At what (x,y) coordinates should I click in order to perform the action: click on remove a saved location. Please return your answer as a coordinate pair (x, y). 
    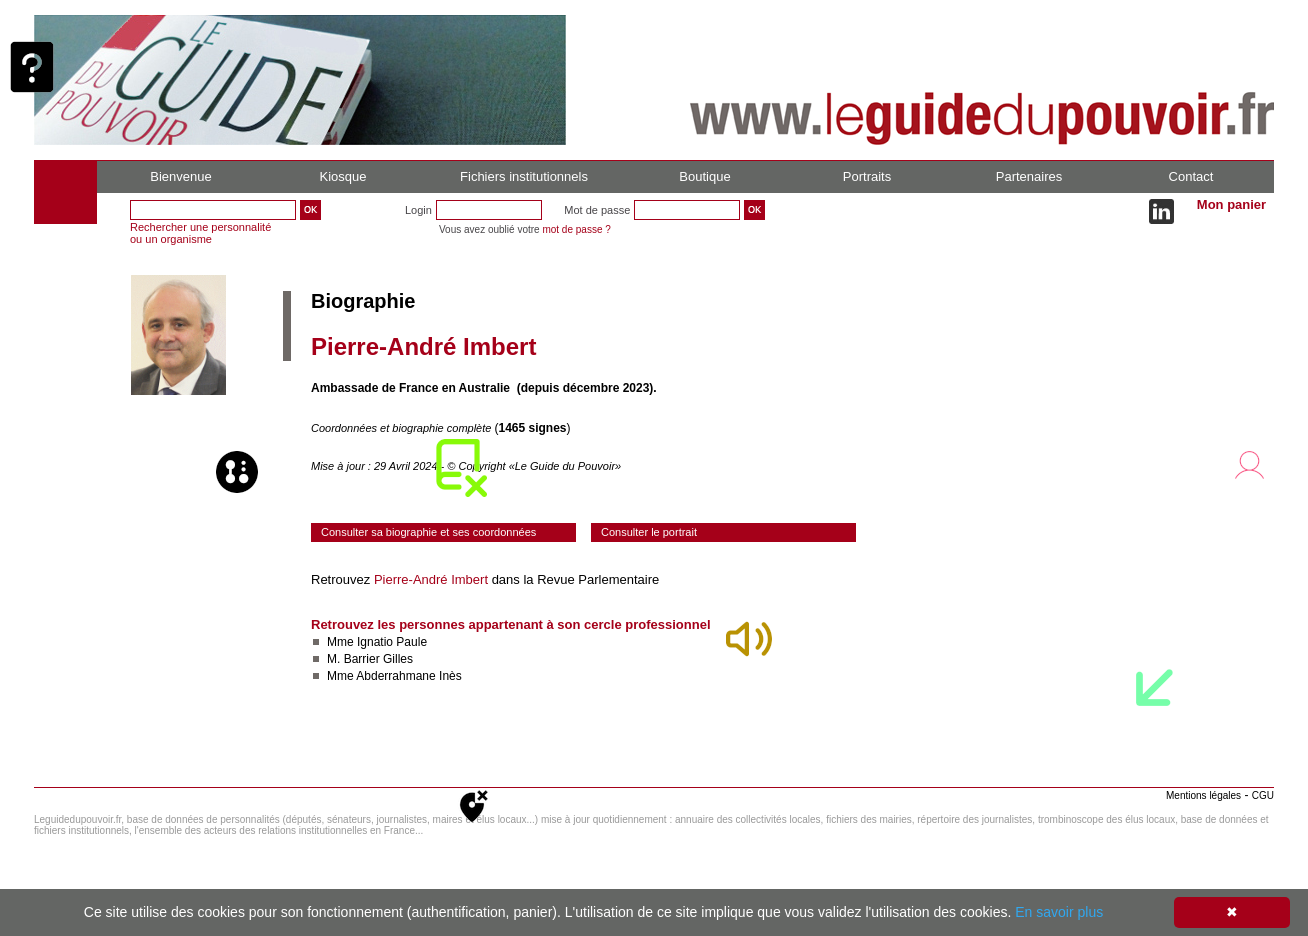
    Looking at the image, I should click on (472, 806).